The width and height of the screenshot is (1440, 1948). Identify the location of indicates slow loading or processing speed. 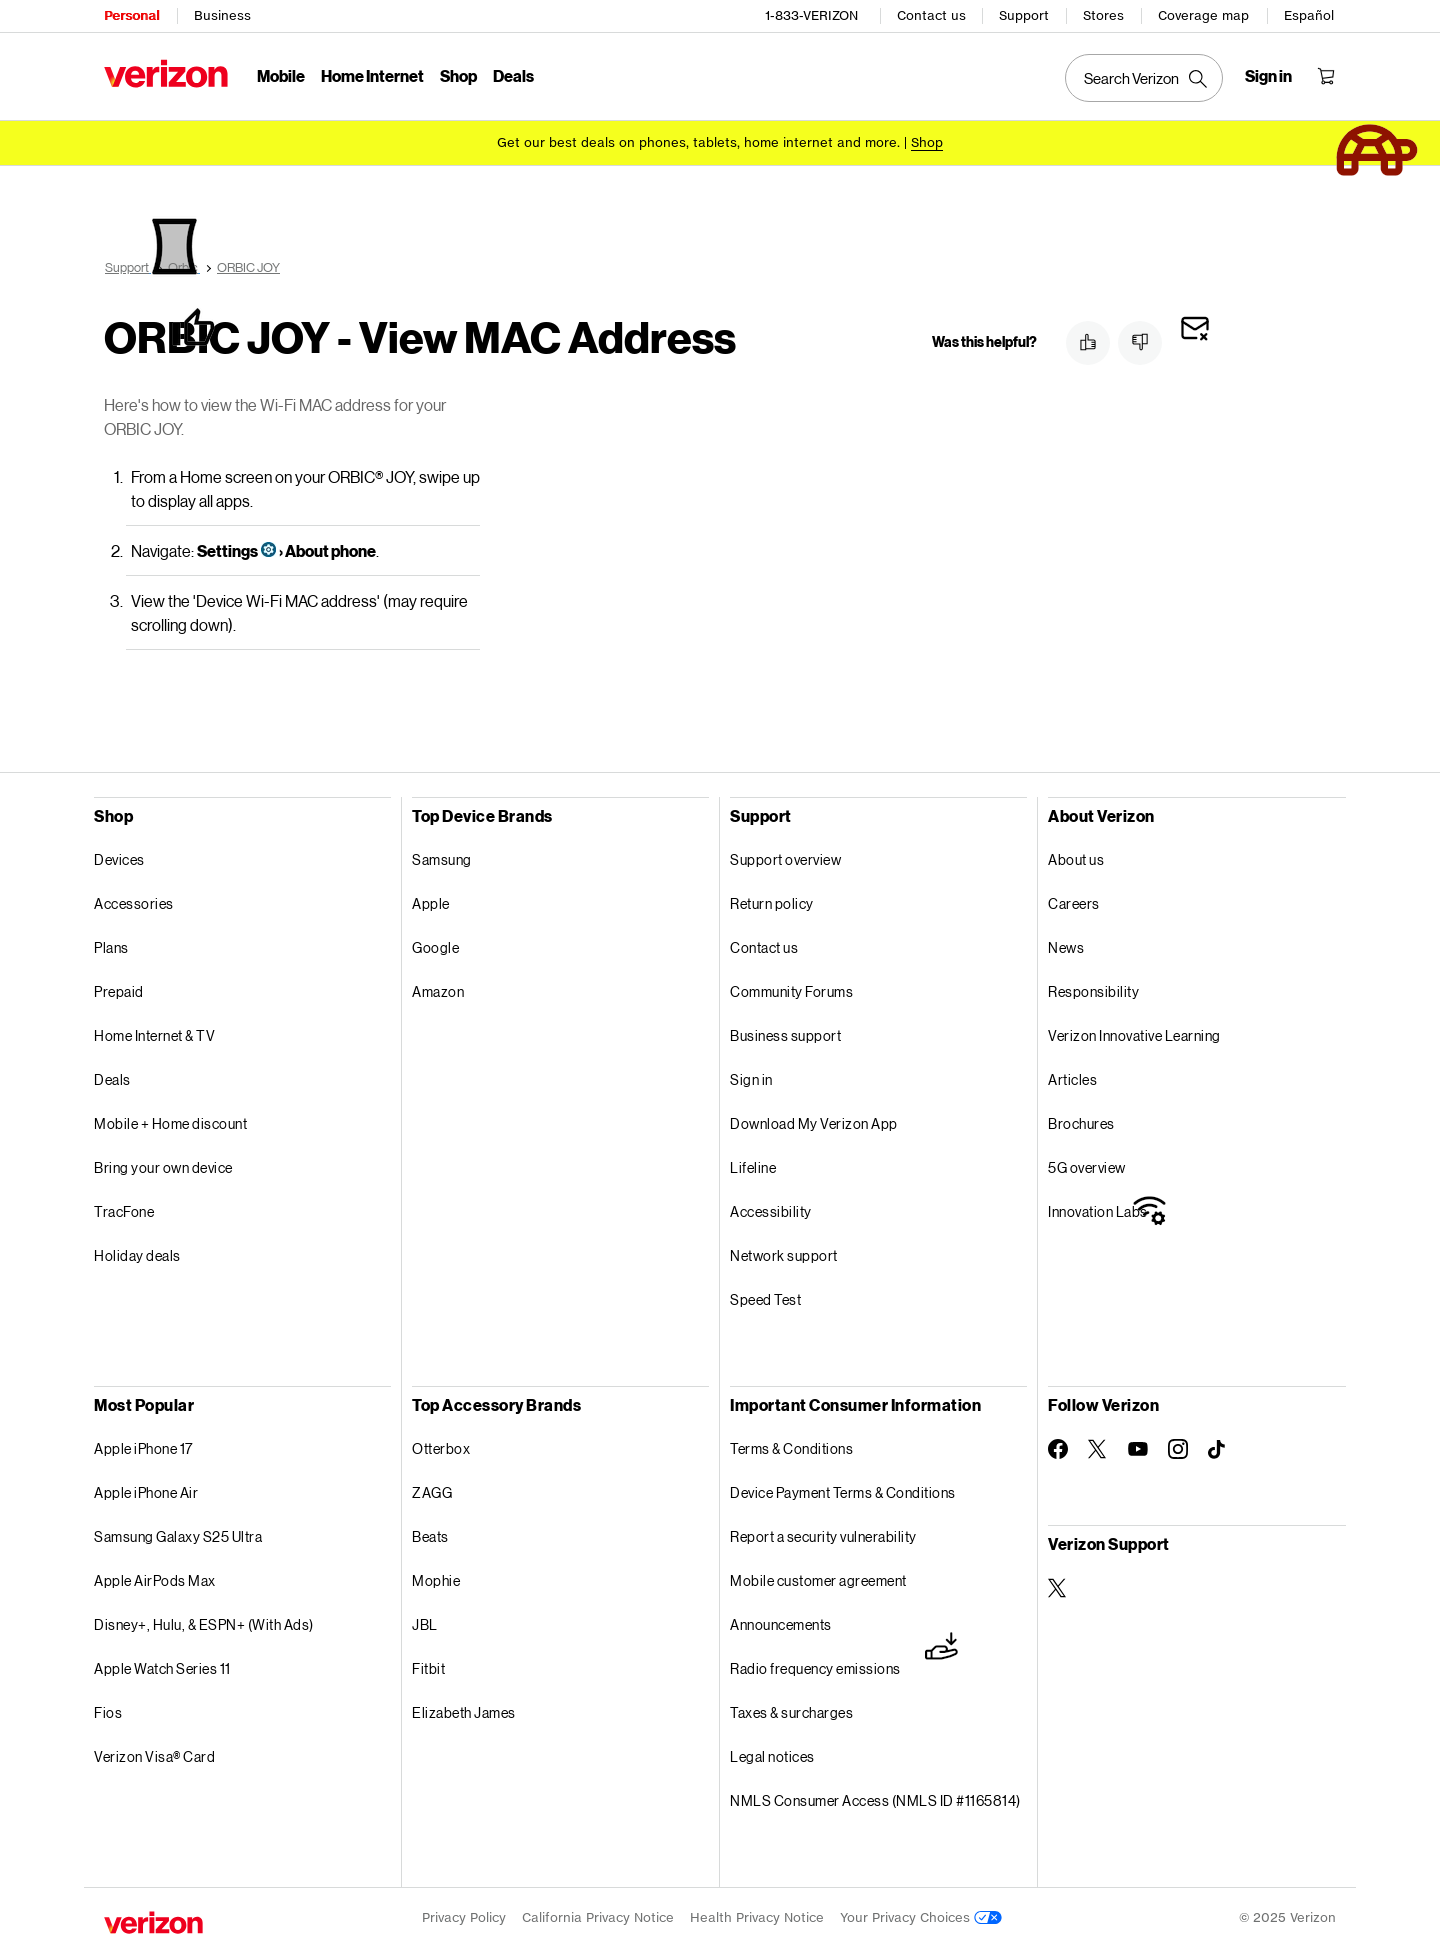
(1377, 150).